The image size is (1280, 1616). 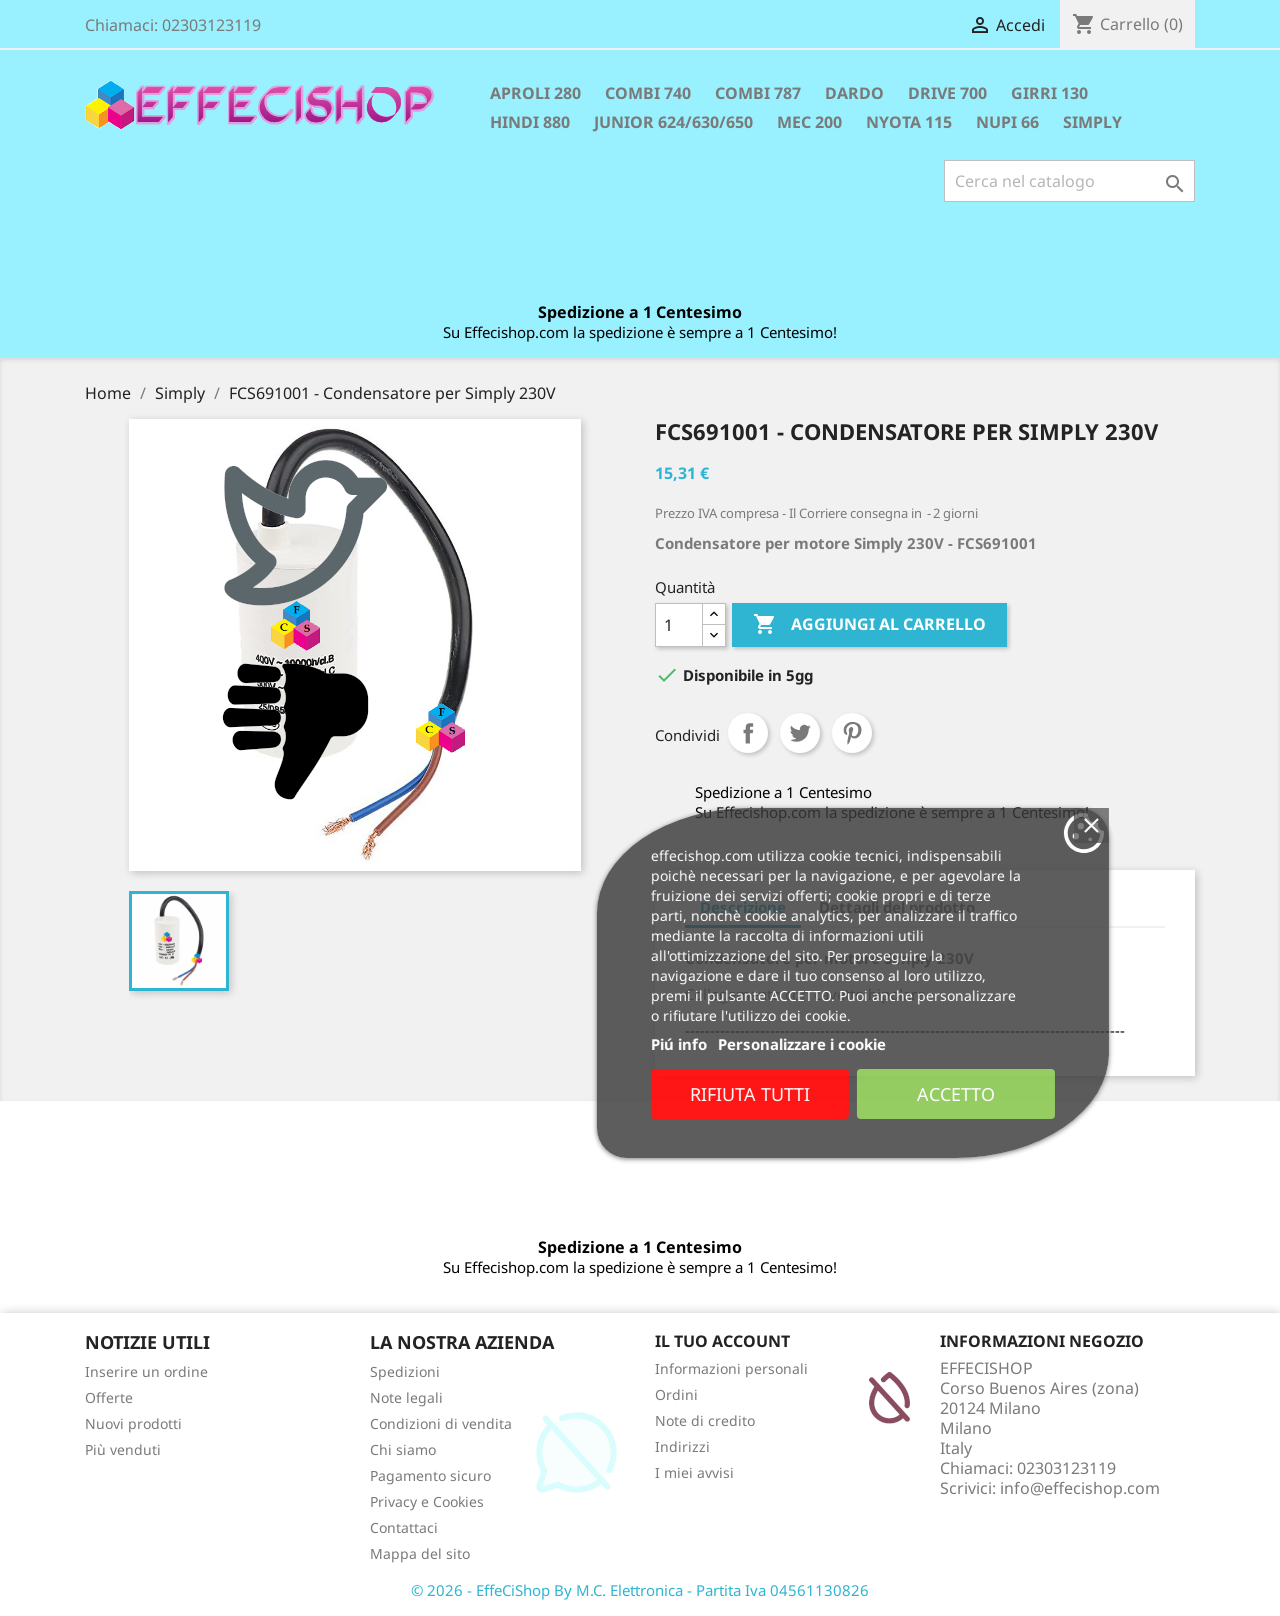 What do you see at coordinates (295, 731) in the screenshot?
I see `dislike or downvote content` at bounding box center [295, 731].